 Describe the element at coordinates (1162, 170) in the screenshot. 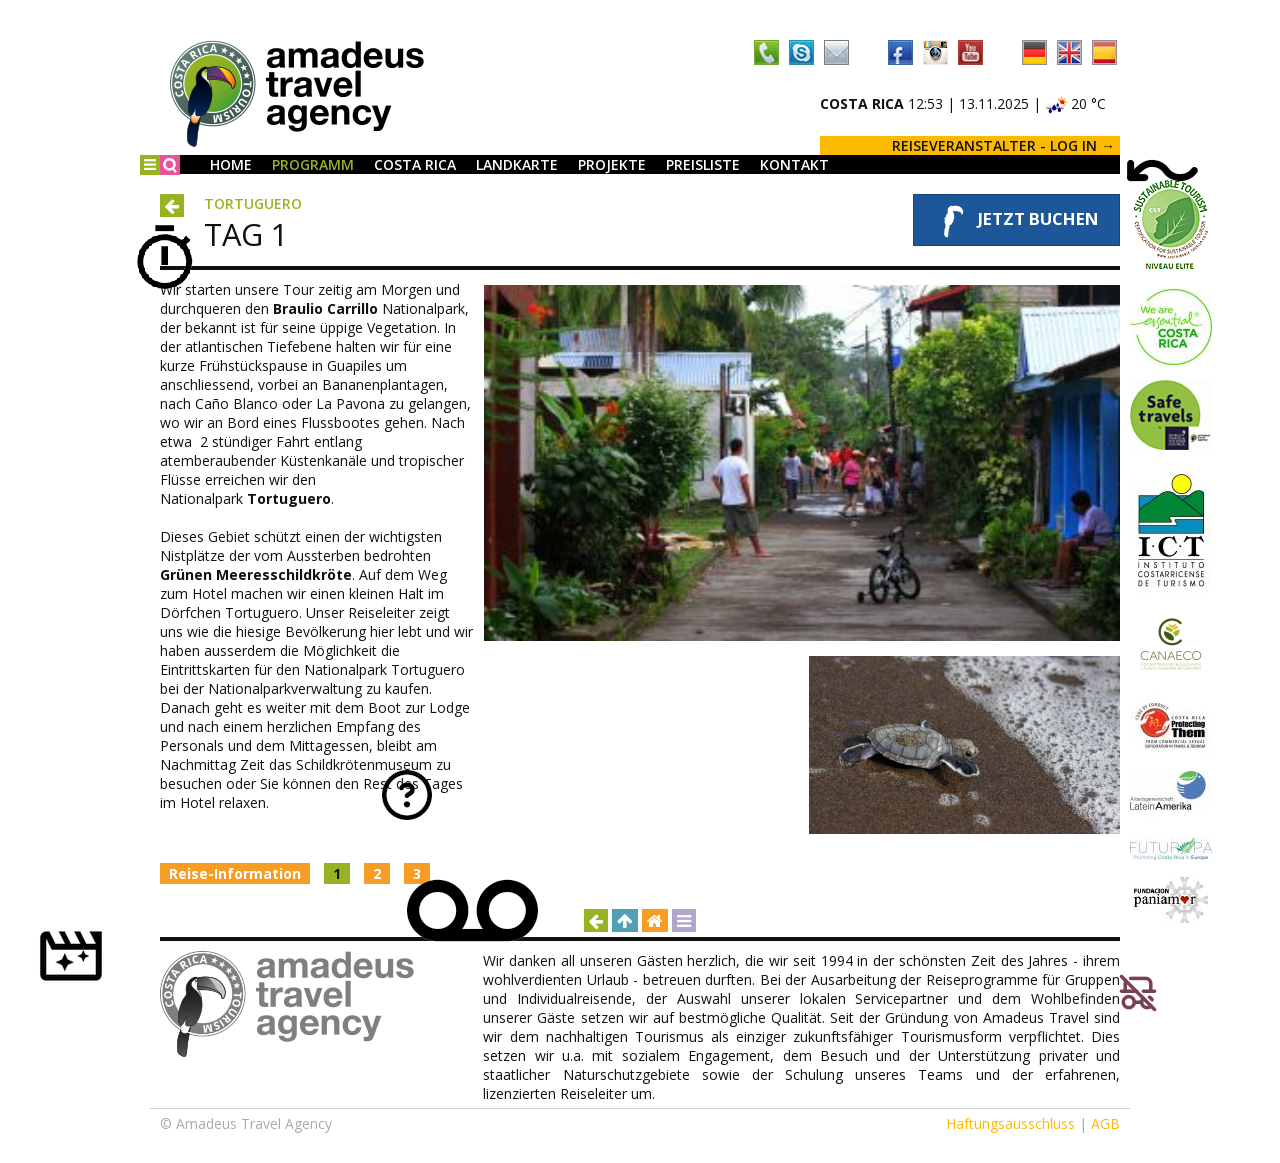

I see `undo or revert previous action` at that location.